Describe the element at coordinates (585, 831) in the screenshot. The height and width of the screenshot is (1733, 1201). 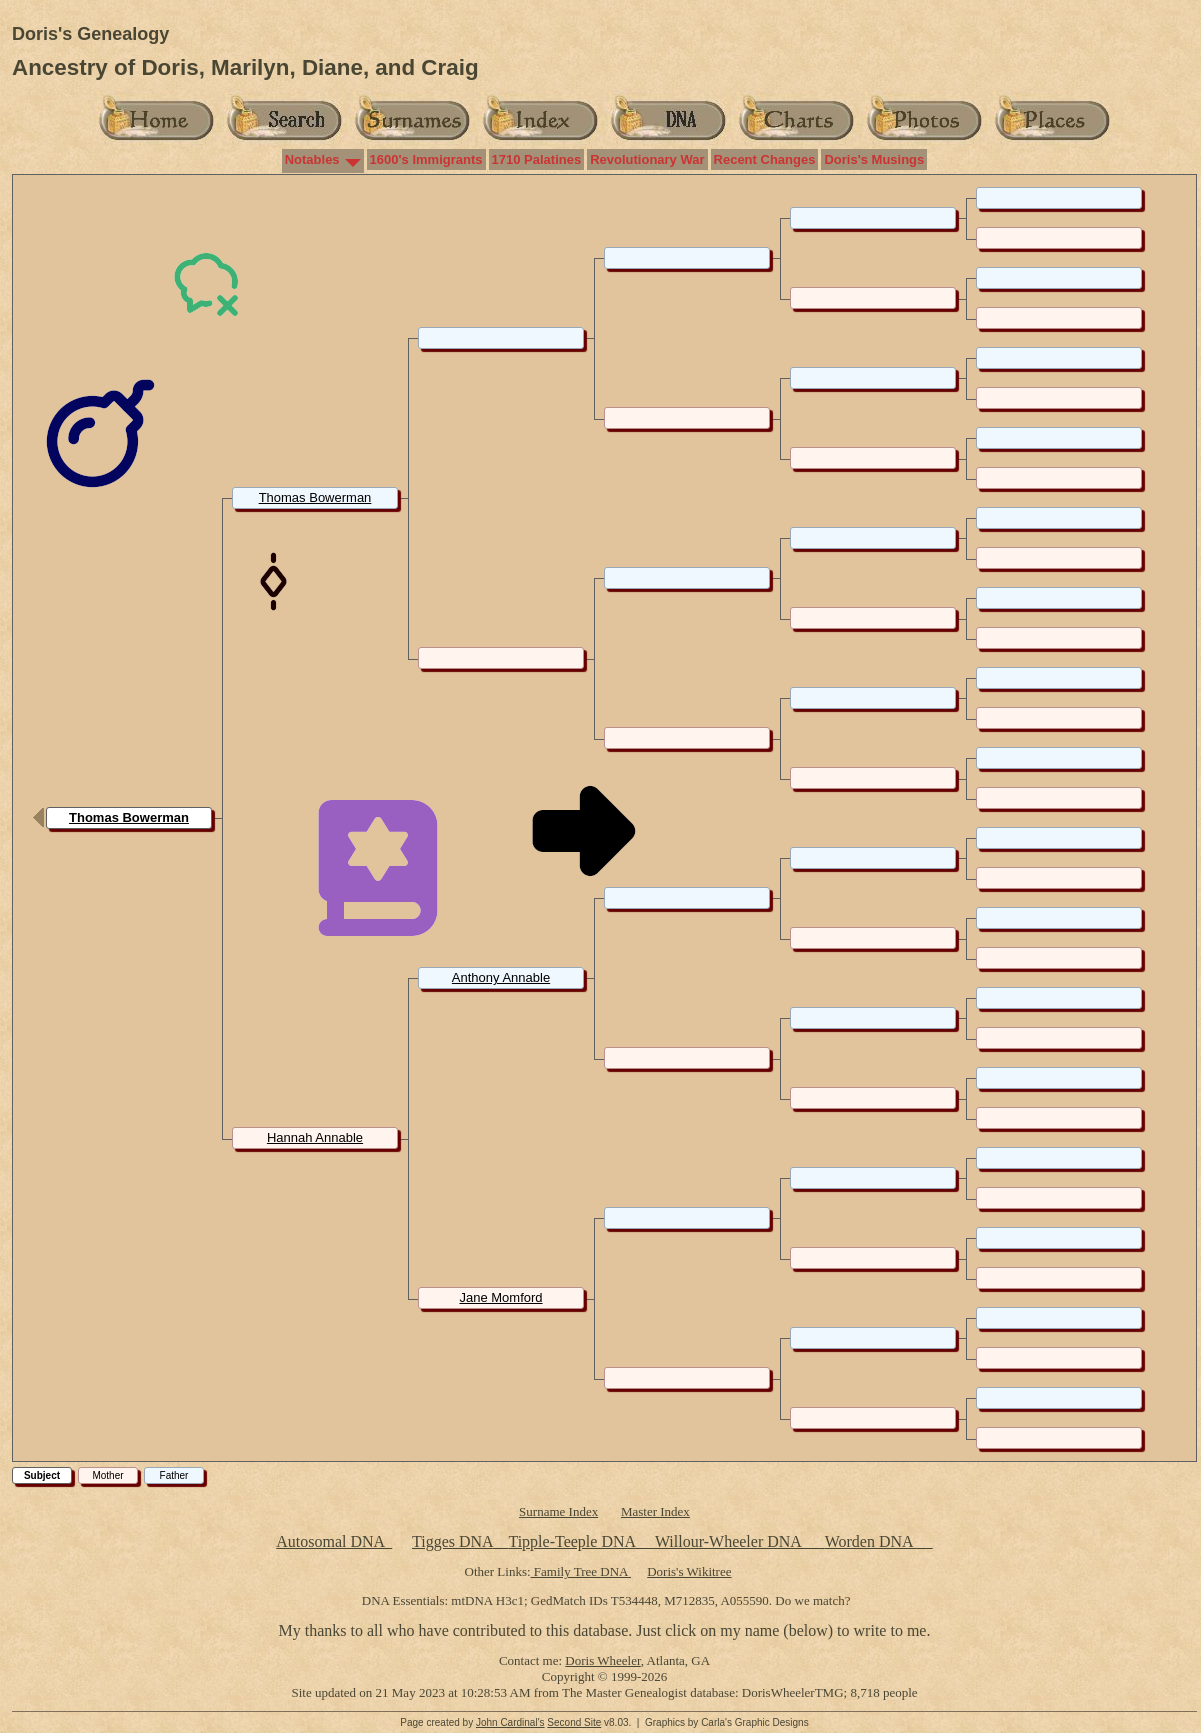
I see `navigate to the next item or page` at that location.